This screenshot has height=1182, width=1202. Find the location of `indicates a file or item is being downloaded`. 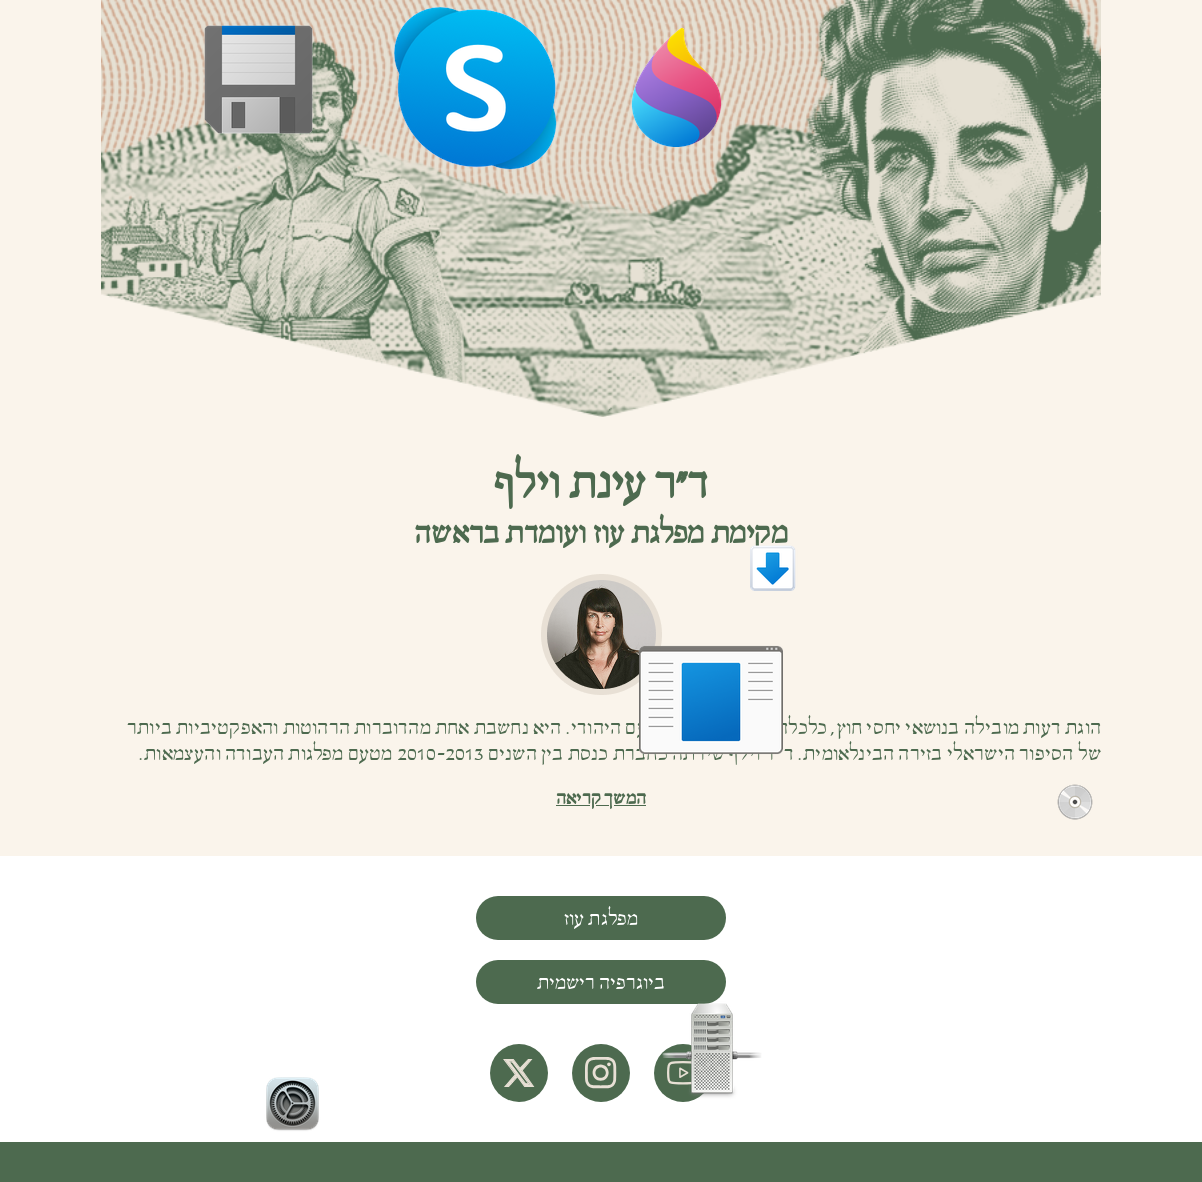

indicates a file or item is being downloaded is located at coordinates (808, 533).